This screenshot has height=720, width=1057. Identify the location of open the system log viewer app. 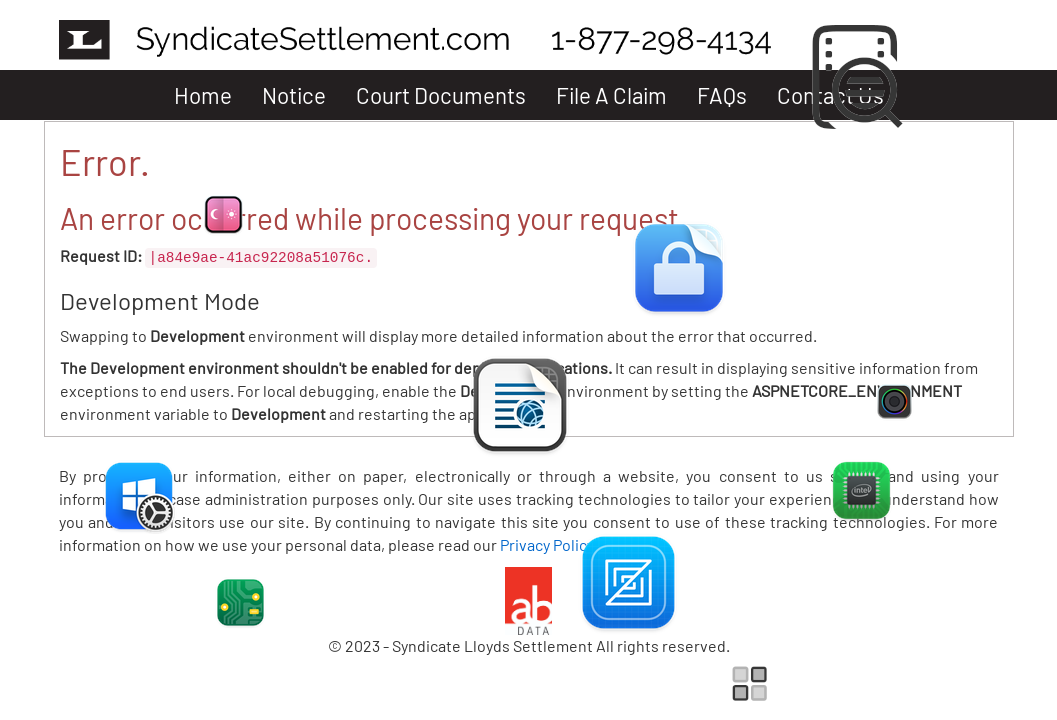
(858, 77).